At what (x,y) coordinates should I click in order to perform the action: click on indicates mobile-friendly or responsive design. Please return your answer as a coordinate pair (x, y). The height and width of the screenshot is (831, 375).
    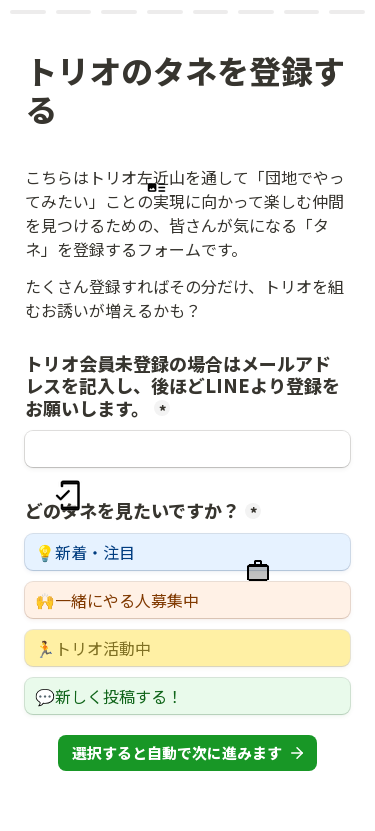
    Looking at the image, I should click on (67, 495).